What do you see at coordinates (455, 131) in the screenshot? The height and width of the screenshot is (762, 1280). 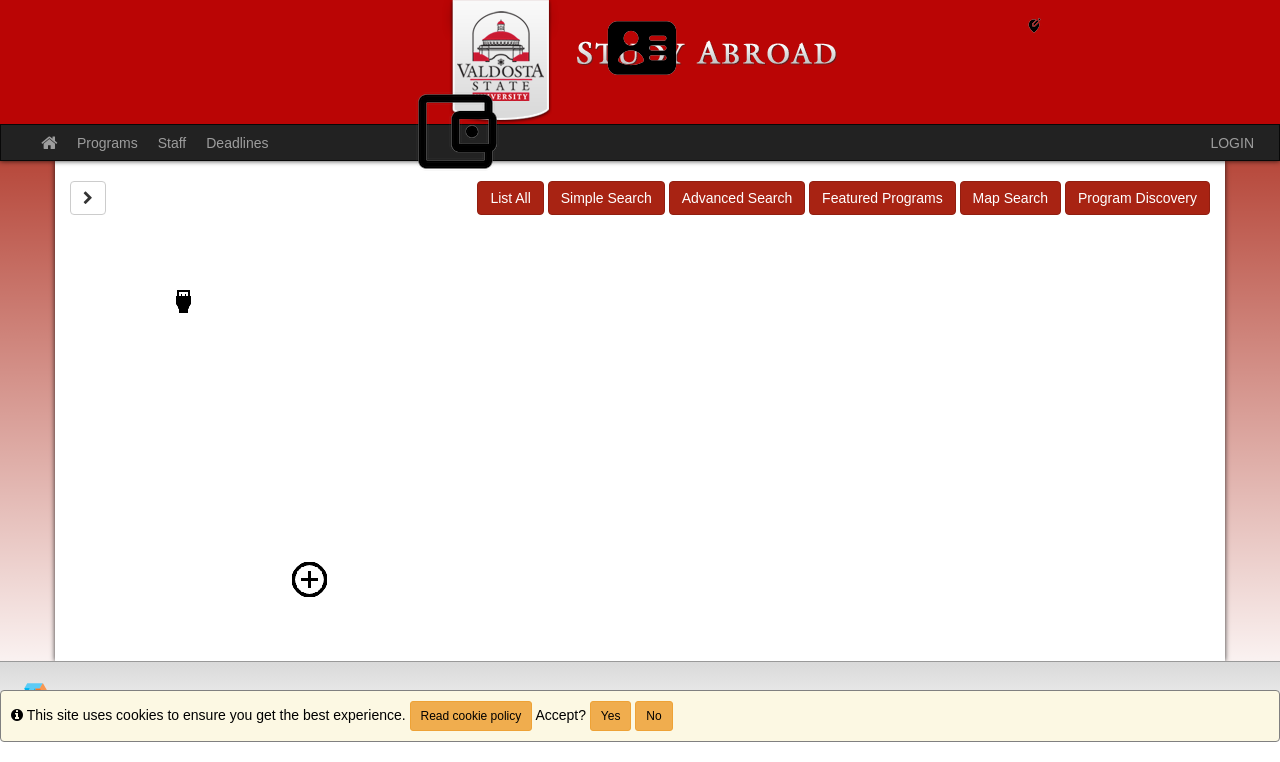 I see `access your wallet or payment methods` at bounding box center [455, 131].